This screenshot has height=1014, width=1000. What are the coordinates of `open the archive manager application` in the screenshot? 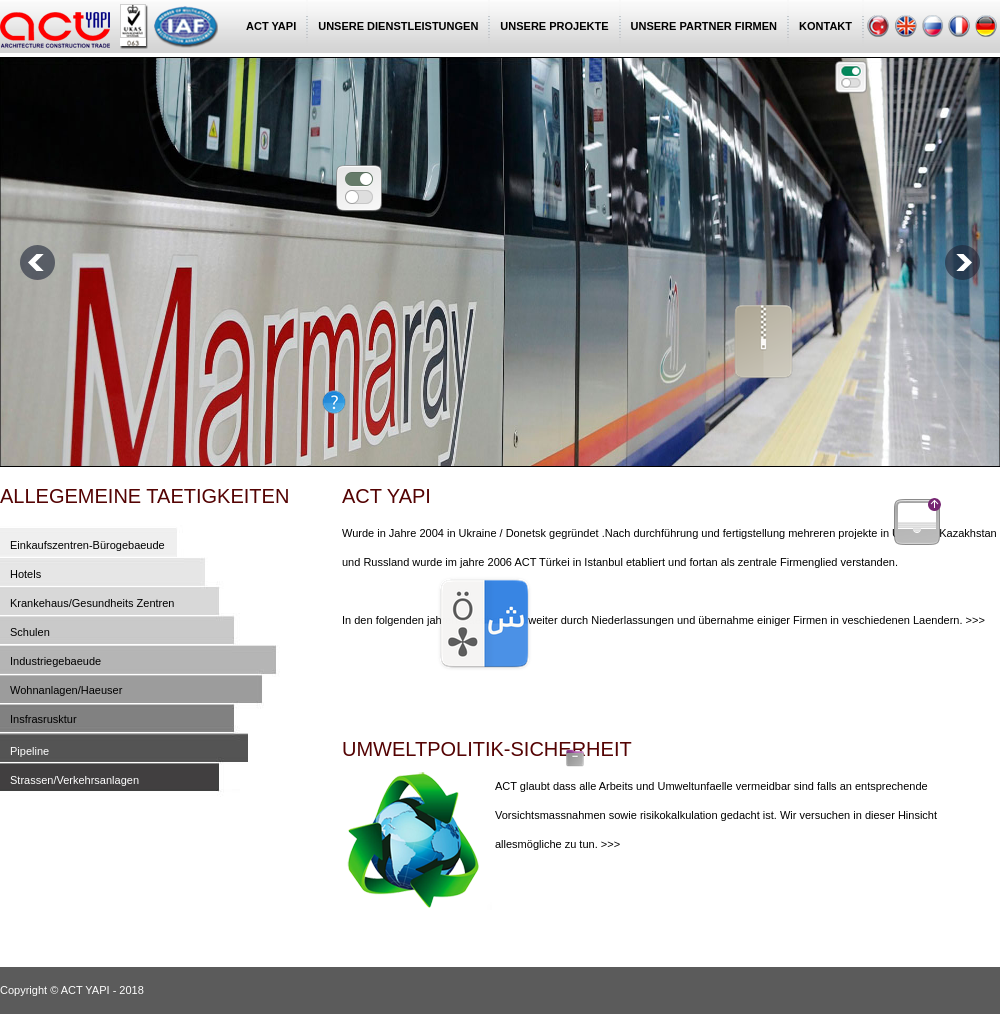 It's located at (763, 341).